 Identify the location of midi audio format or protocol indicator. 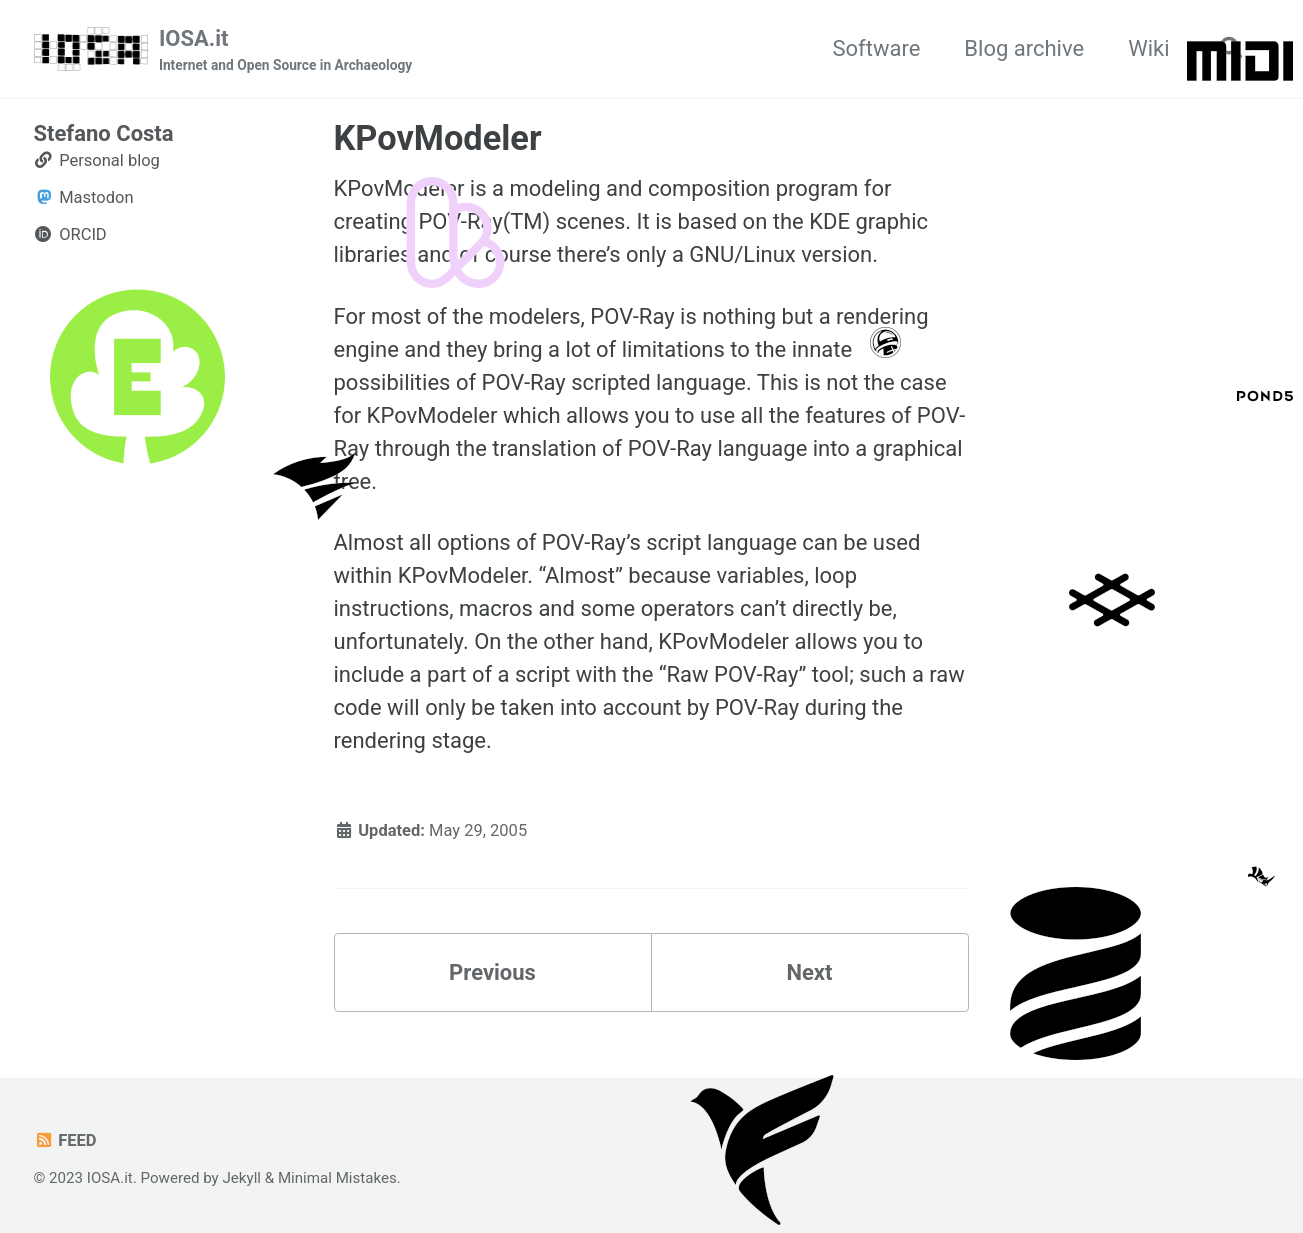
(1240, 61).